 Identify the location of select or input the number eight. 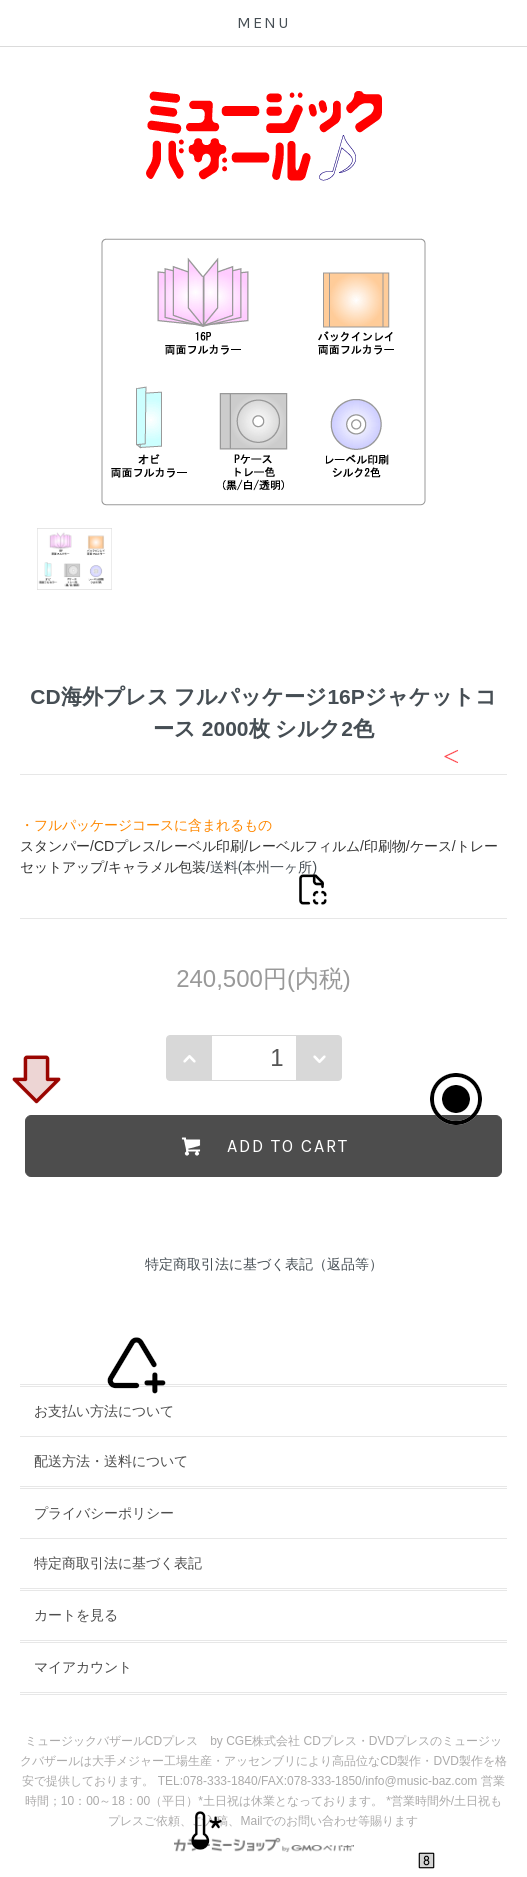
(426, 1860).